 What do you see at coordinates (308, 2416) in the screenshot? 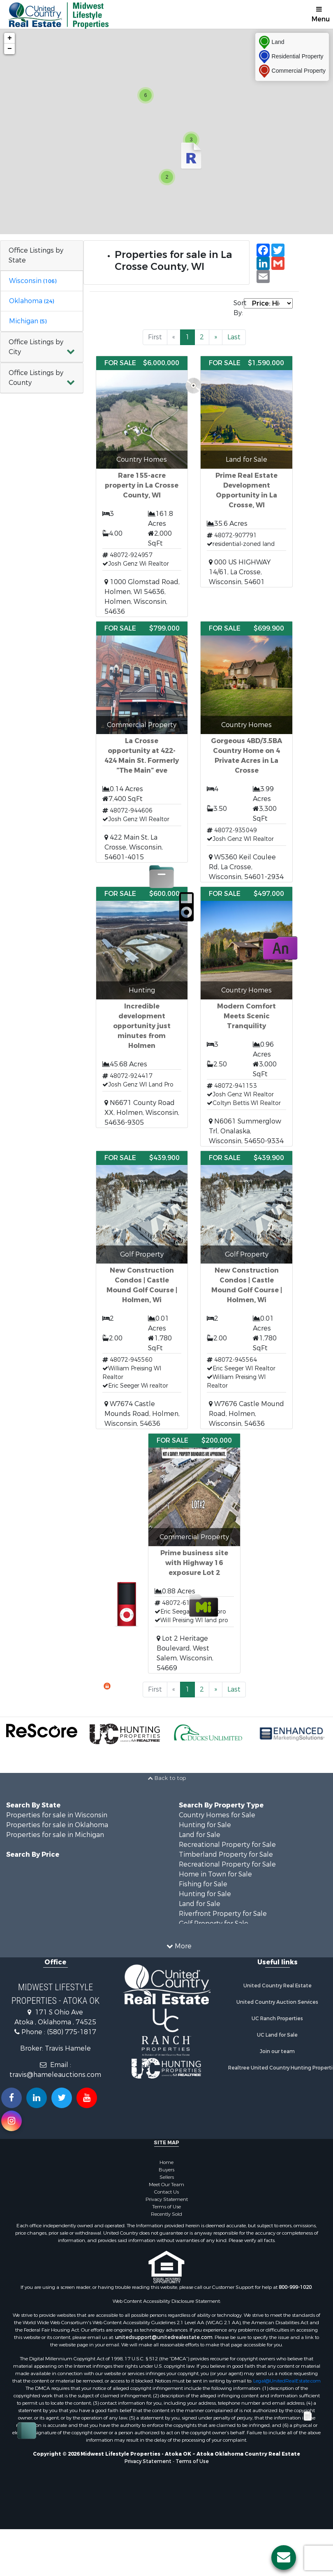
I see `open a plain text file` at bounding box center [308, 2416].